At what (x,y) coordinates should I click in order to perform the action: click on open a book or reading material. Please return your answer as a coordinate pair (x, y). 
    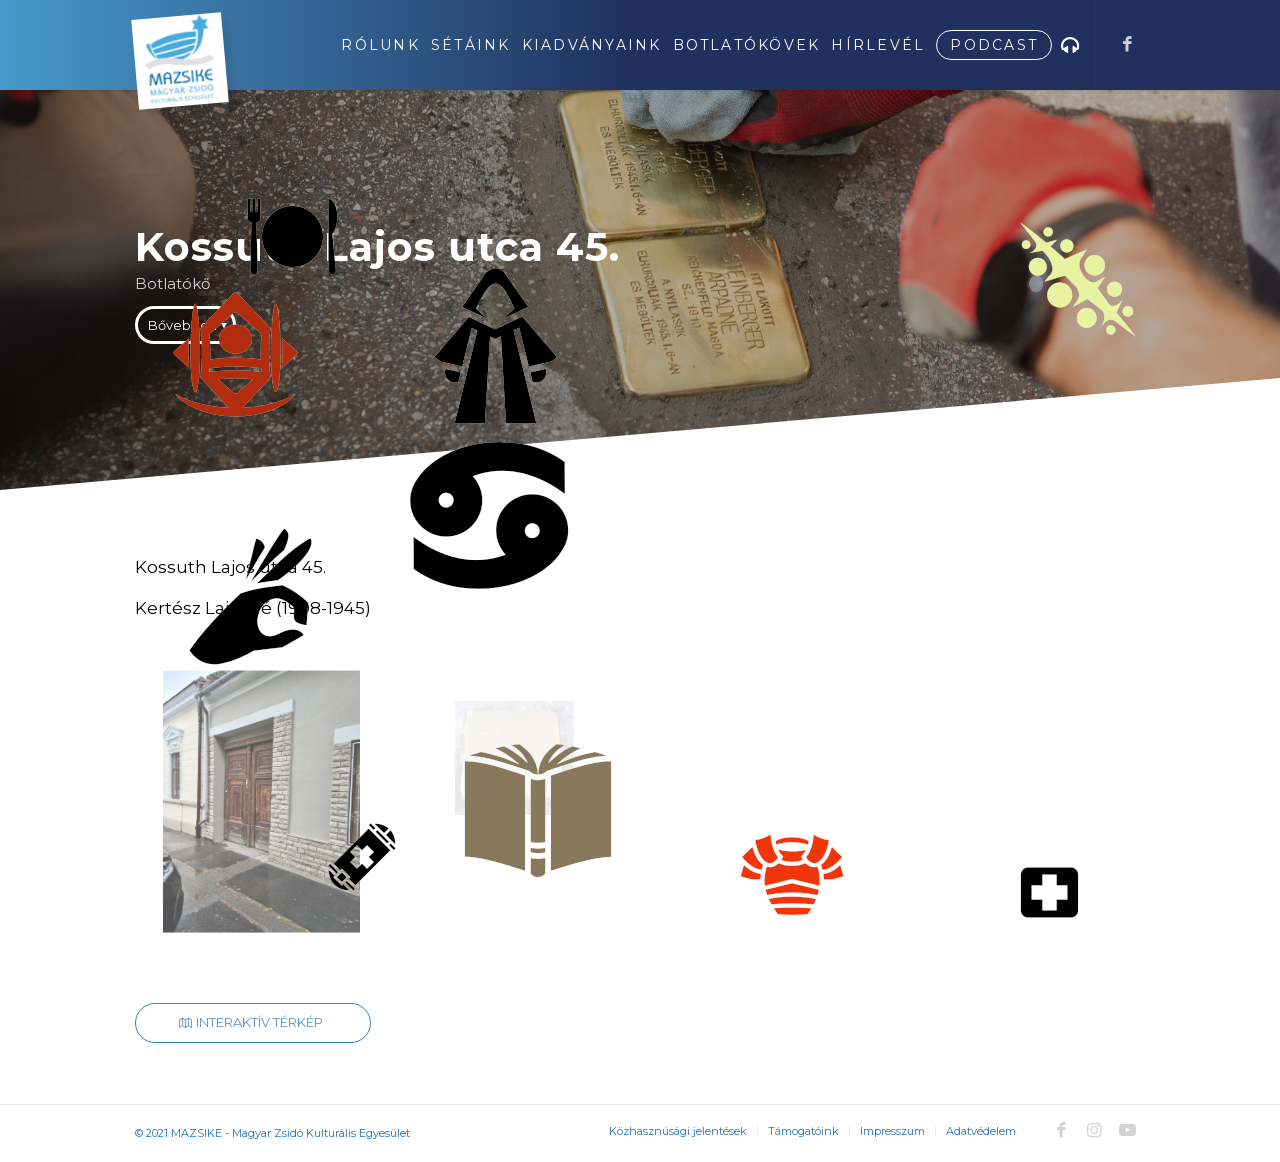
    Looking at the image, I should click on (538, 814).